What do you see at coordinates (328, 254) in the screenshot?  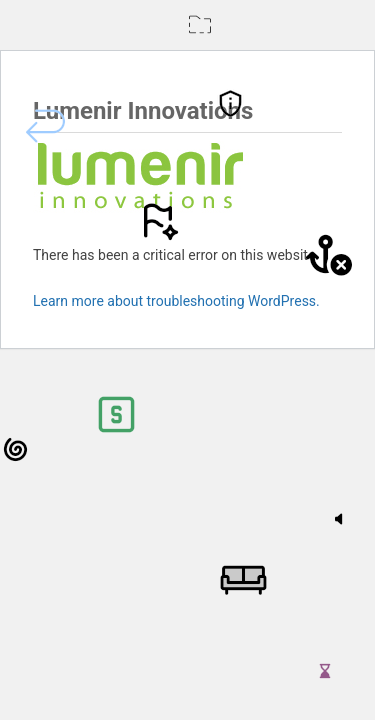 I see `remove a saved anchor point or location` at bounding box center [328, 254].